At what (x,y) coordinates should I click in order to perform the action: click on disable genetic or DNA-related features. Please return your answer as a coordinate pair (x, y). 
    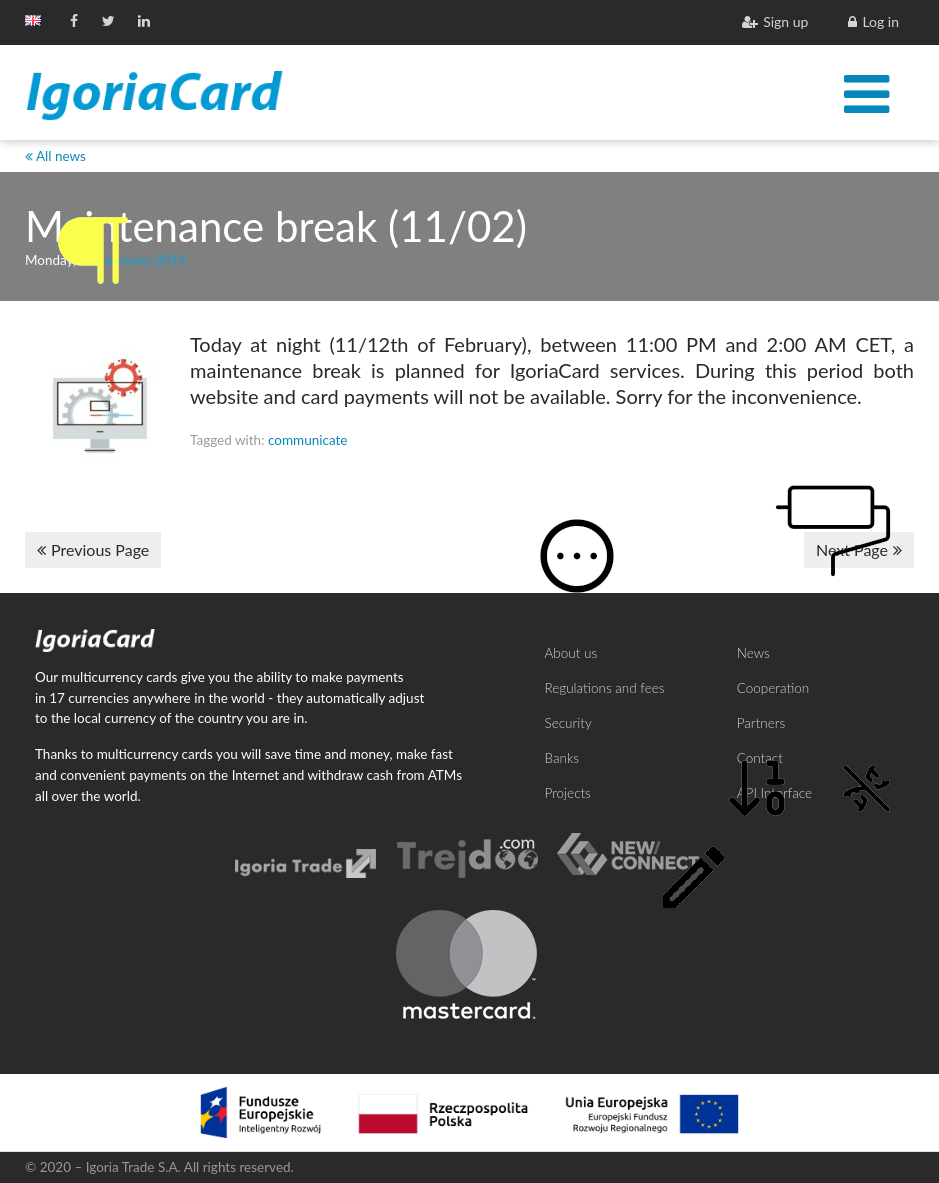
    Looking at the image, I should click on (866, 788).